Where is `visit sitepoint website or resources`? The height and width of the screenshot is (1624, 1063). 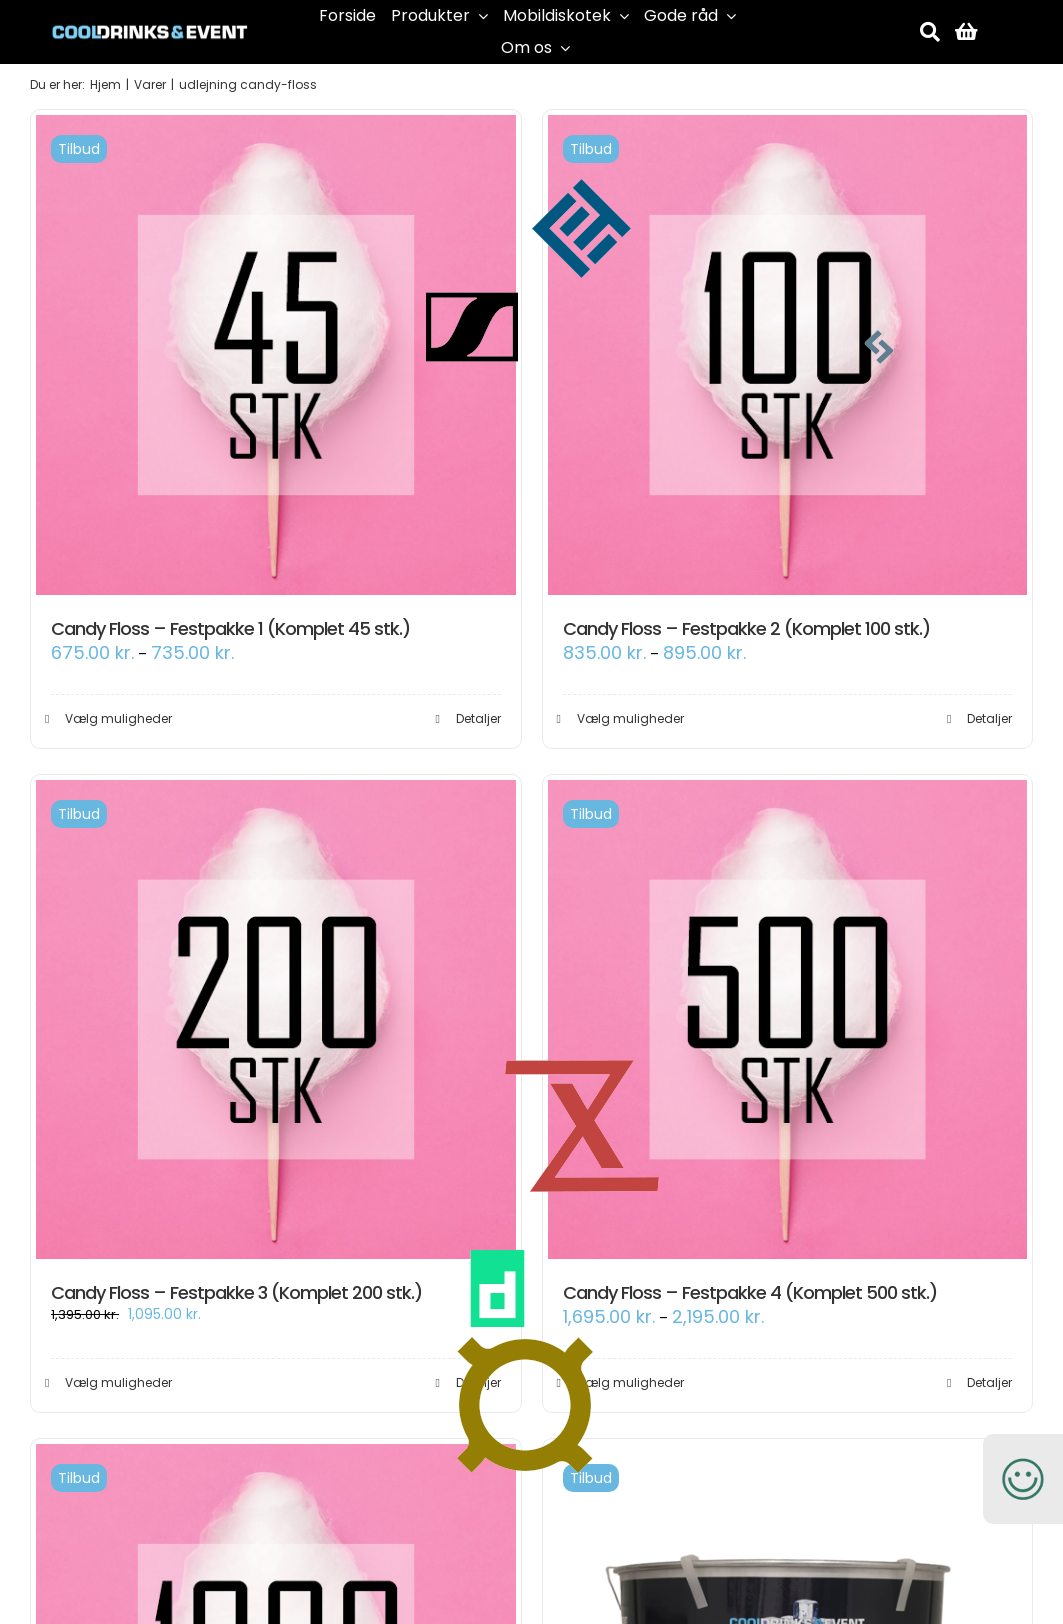 visit sitepoint website or resources is located at coordinates (879, 347).